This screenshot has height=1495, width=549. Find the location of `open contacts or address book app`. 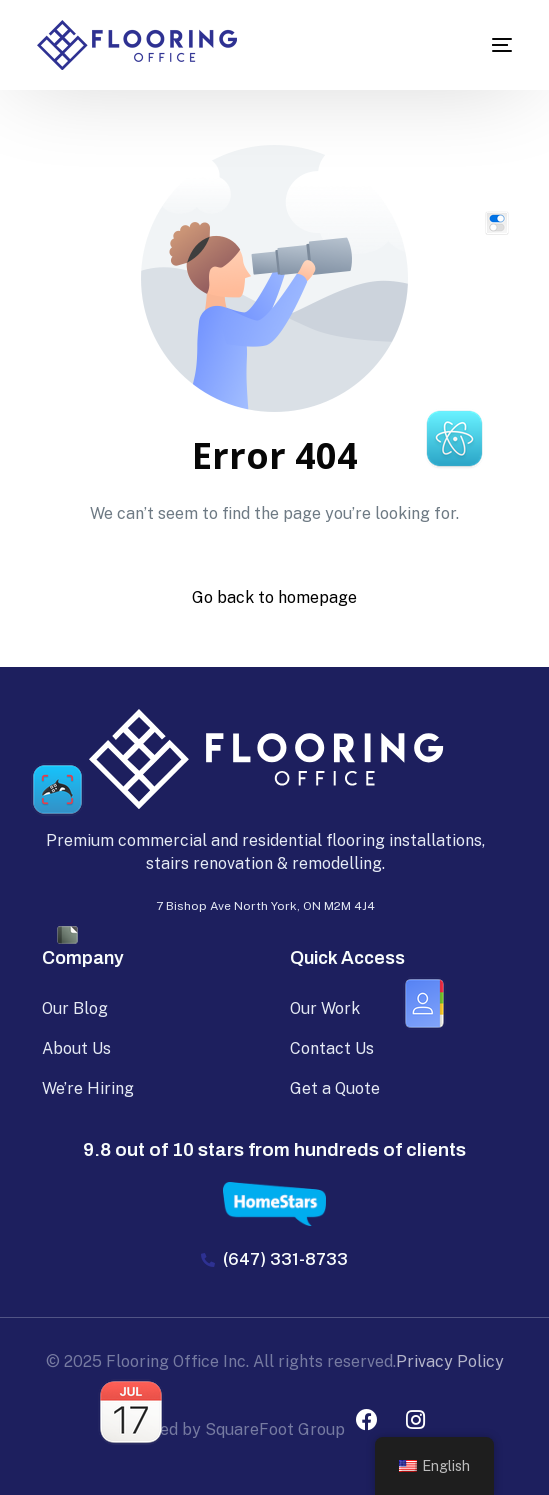

open contacts or address book app is located at coordinates (424, 1003).